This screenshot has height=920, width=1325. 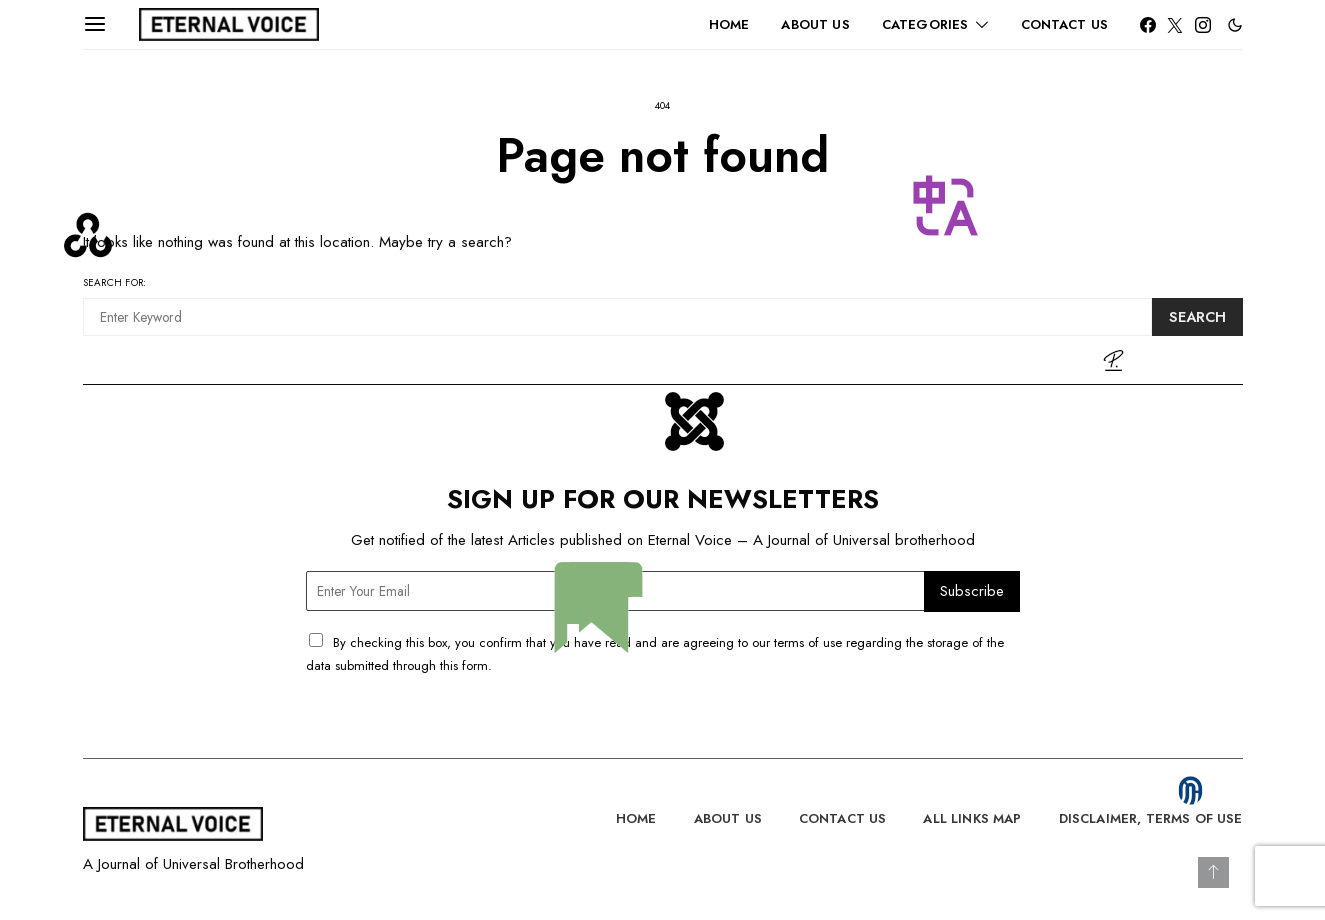 What do you see at coordinates (1113, 360) in the screenshot?
I see `open personio HR management app` at bounding box center [1113, 360].